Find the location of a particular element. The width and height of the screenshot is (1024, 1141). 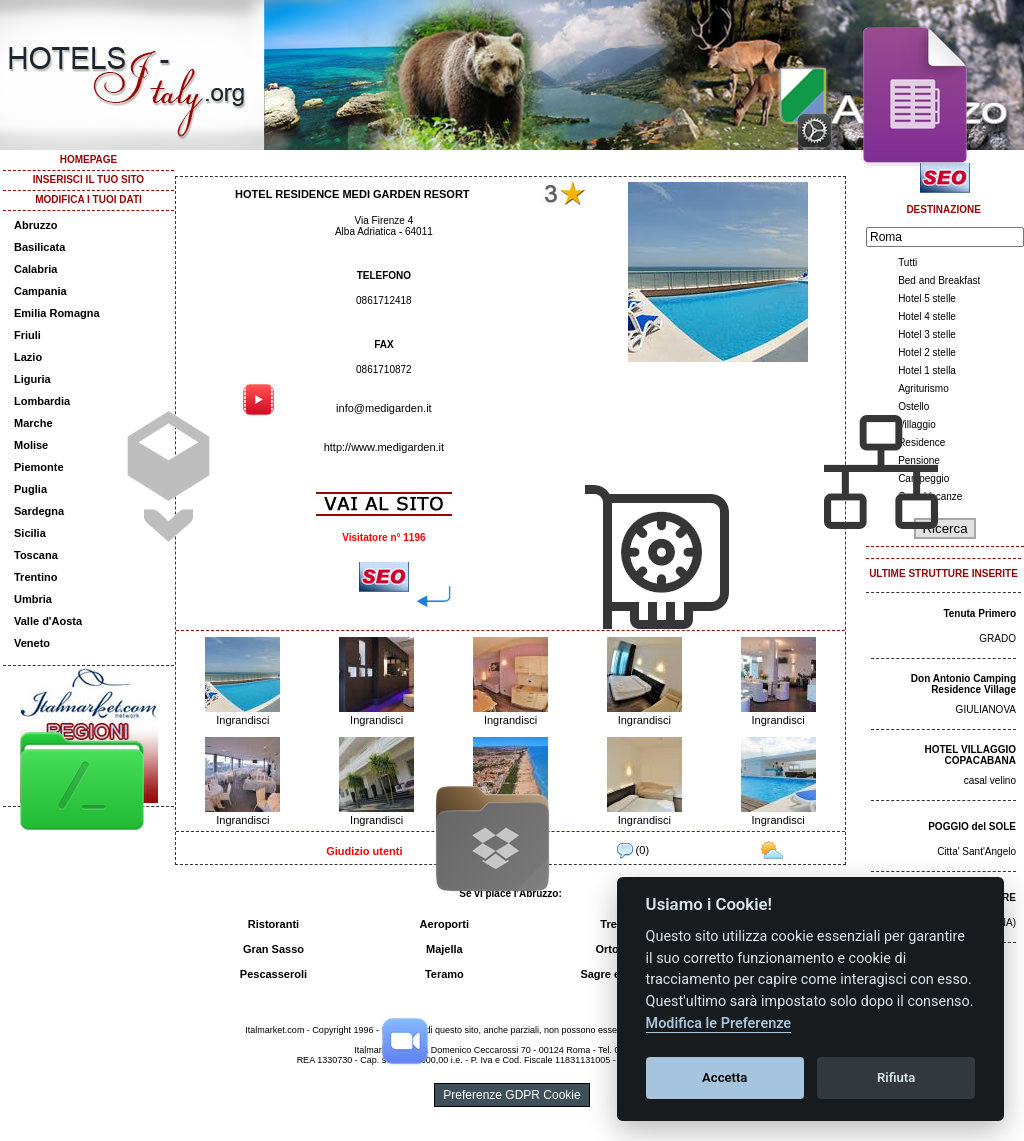

open zoom video conferencing app is located at coordinates (405, 1041).